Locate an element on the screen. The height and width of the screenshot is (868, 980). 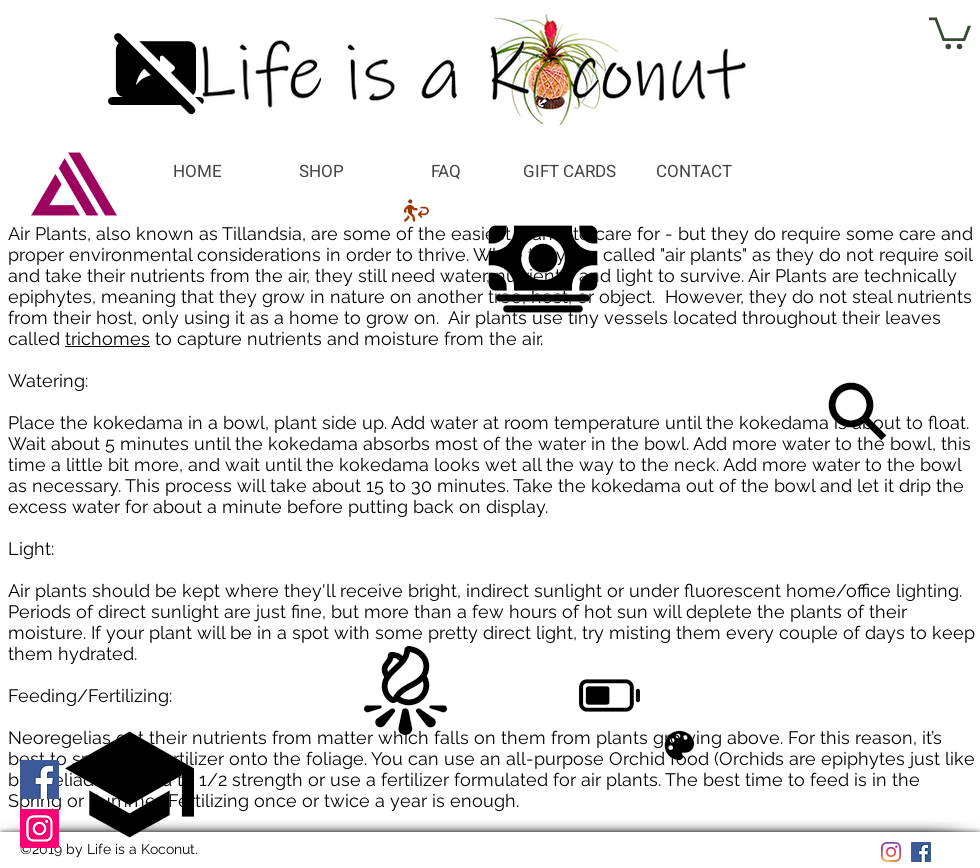
view your cash balance is located at coordinates (543, 269).